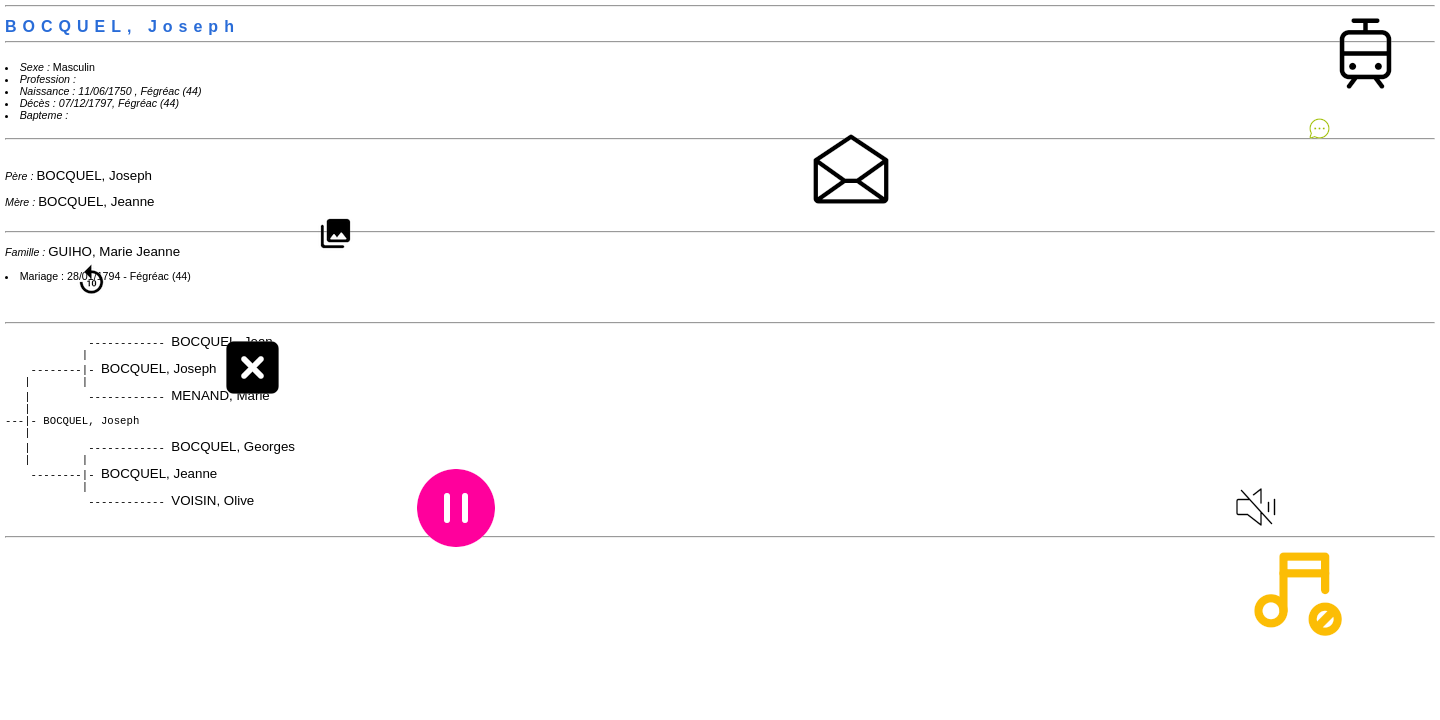 The image size is (1440, 720). What do you see at coordinates (335, 233) in the screenshot?
I see `access your photo library` at bounding box center [335, 233].